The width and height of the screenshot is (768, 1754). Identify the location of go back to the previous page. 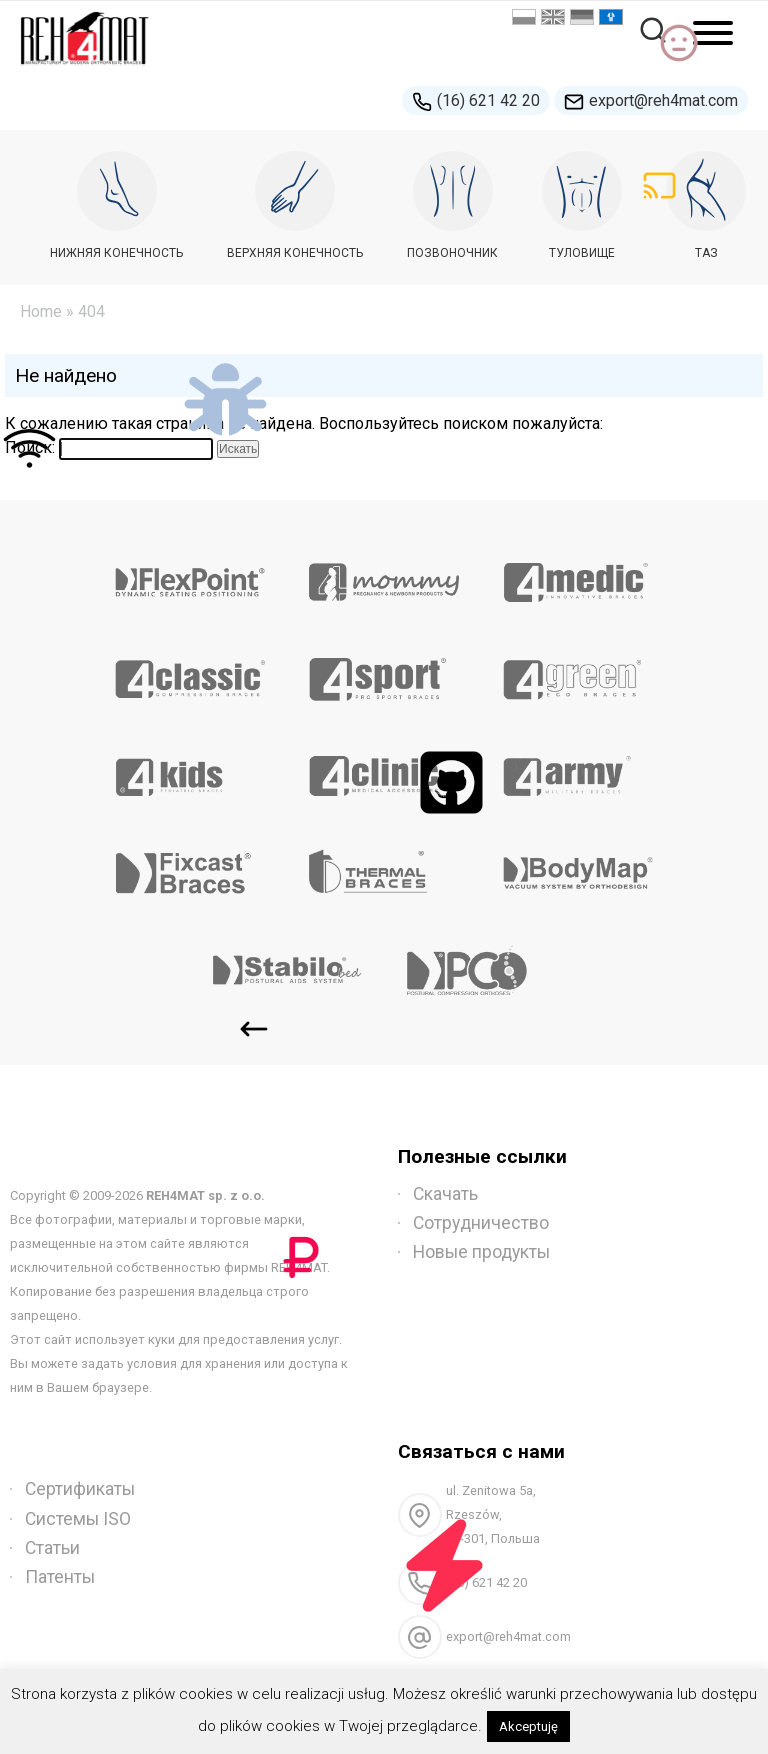
(254, 1029).